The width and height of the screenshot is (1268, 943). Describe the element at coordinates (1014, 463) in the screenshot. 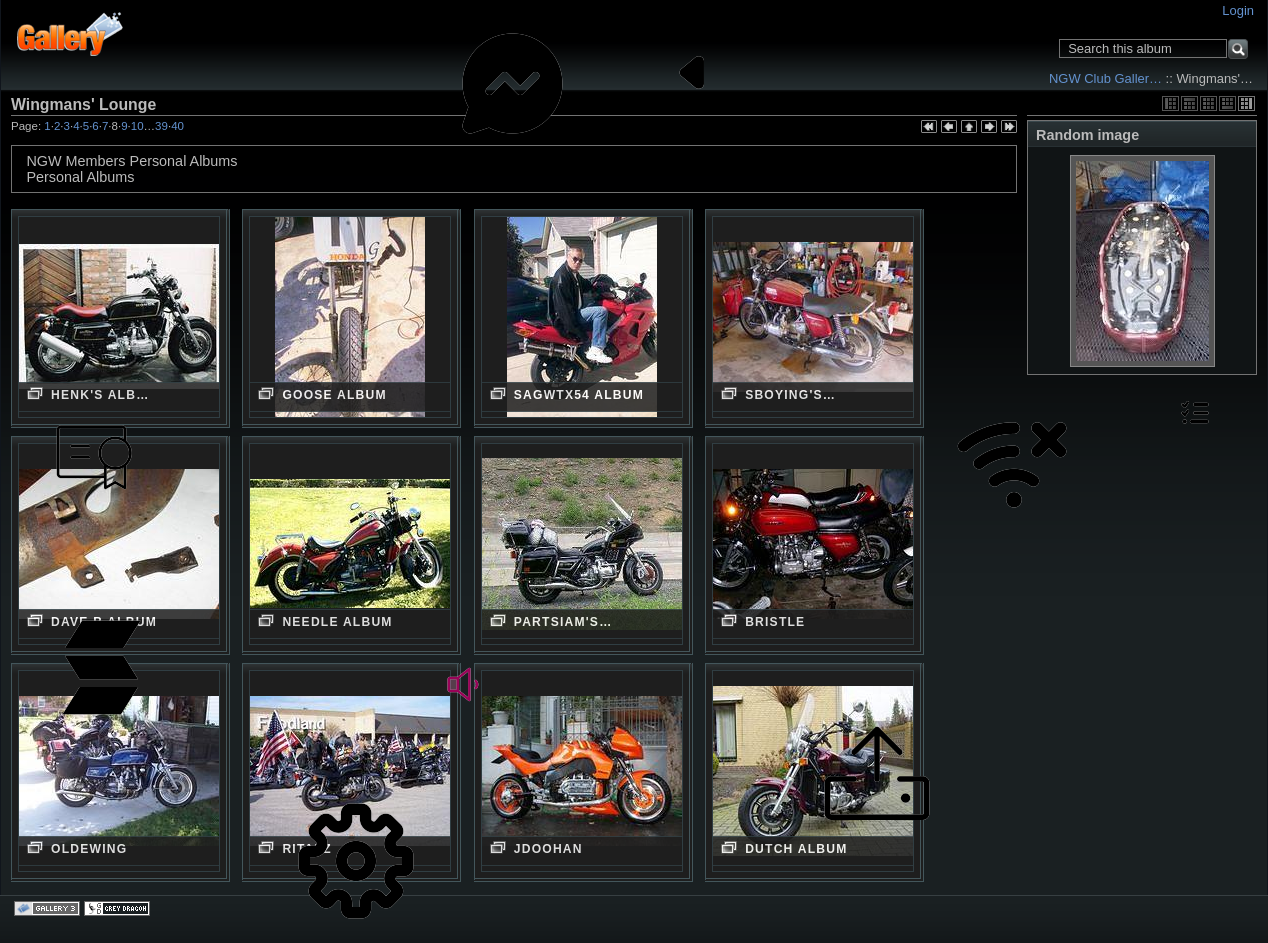

I see `no wifi connection available` at that location.